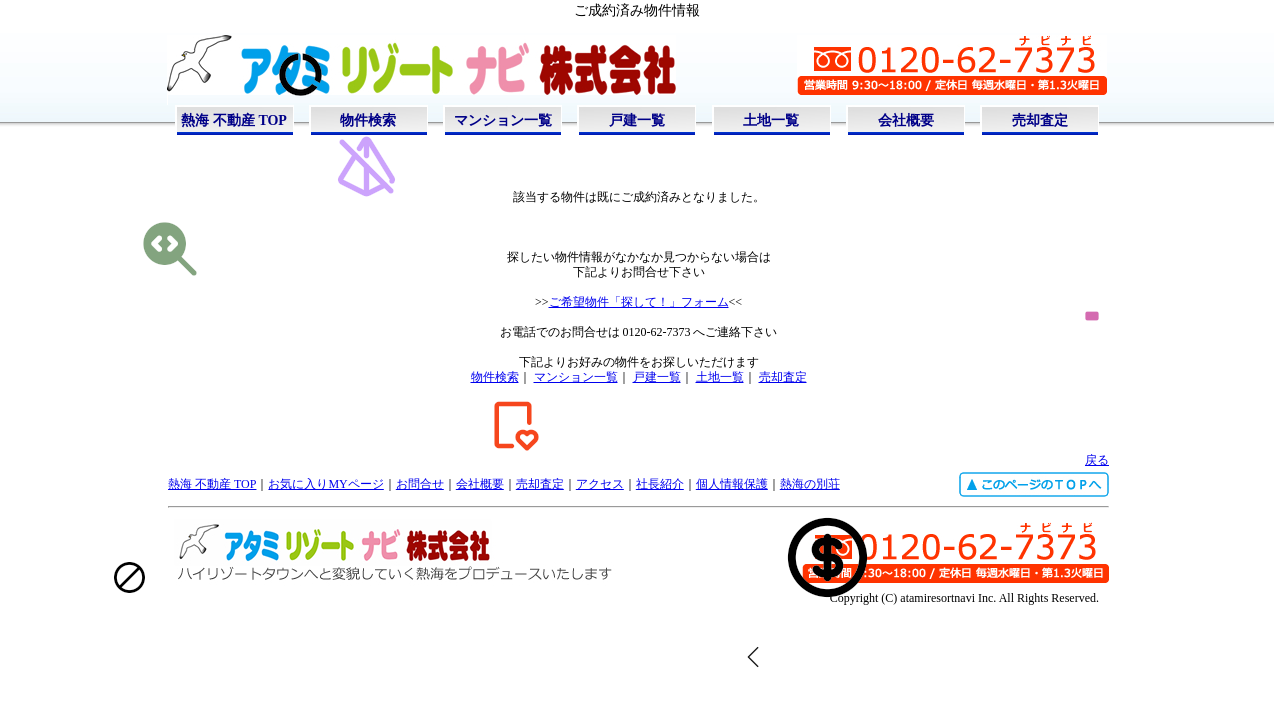  Describe the element at coordinates (1092, 316) in the screenshot. I see `set image crop to 3:2 aspect ratio` at that location.